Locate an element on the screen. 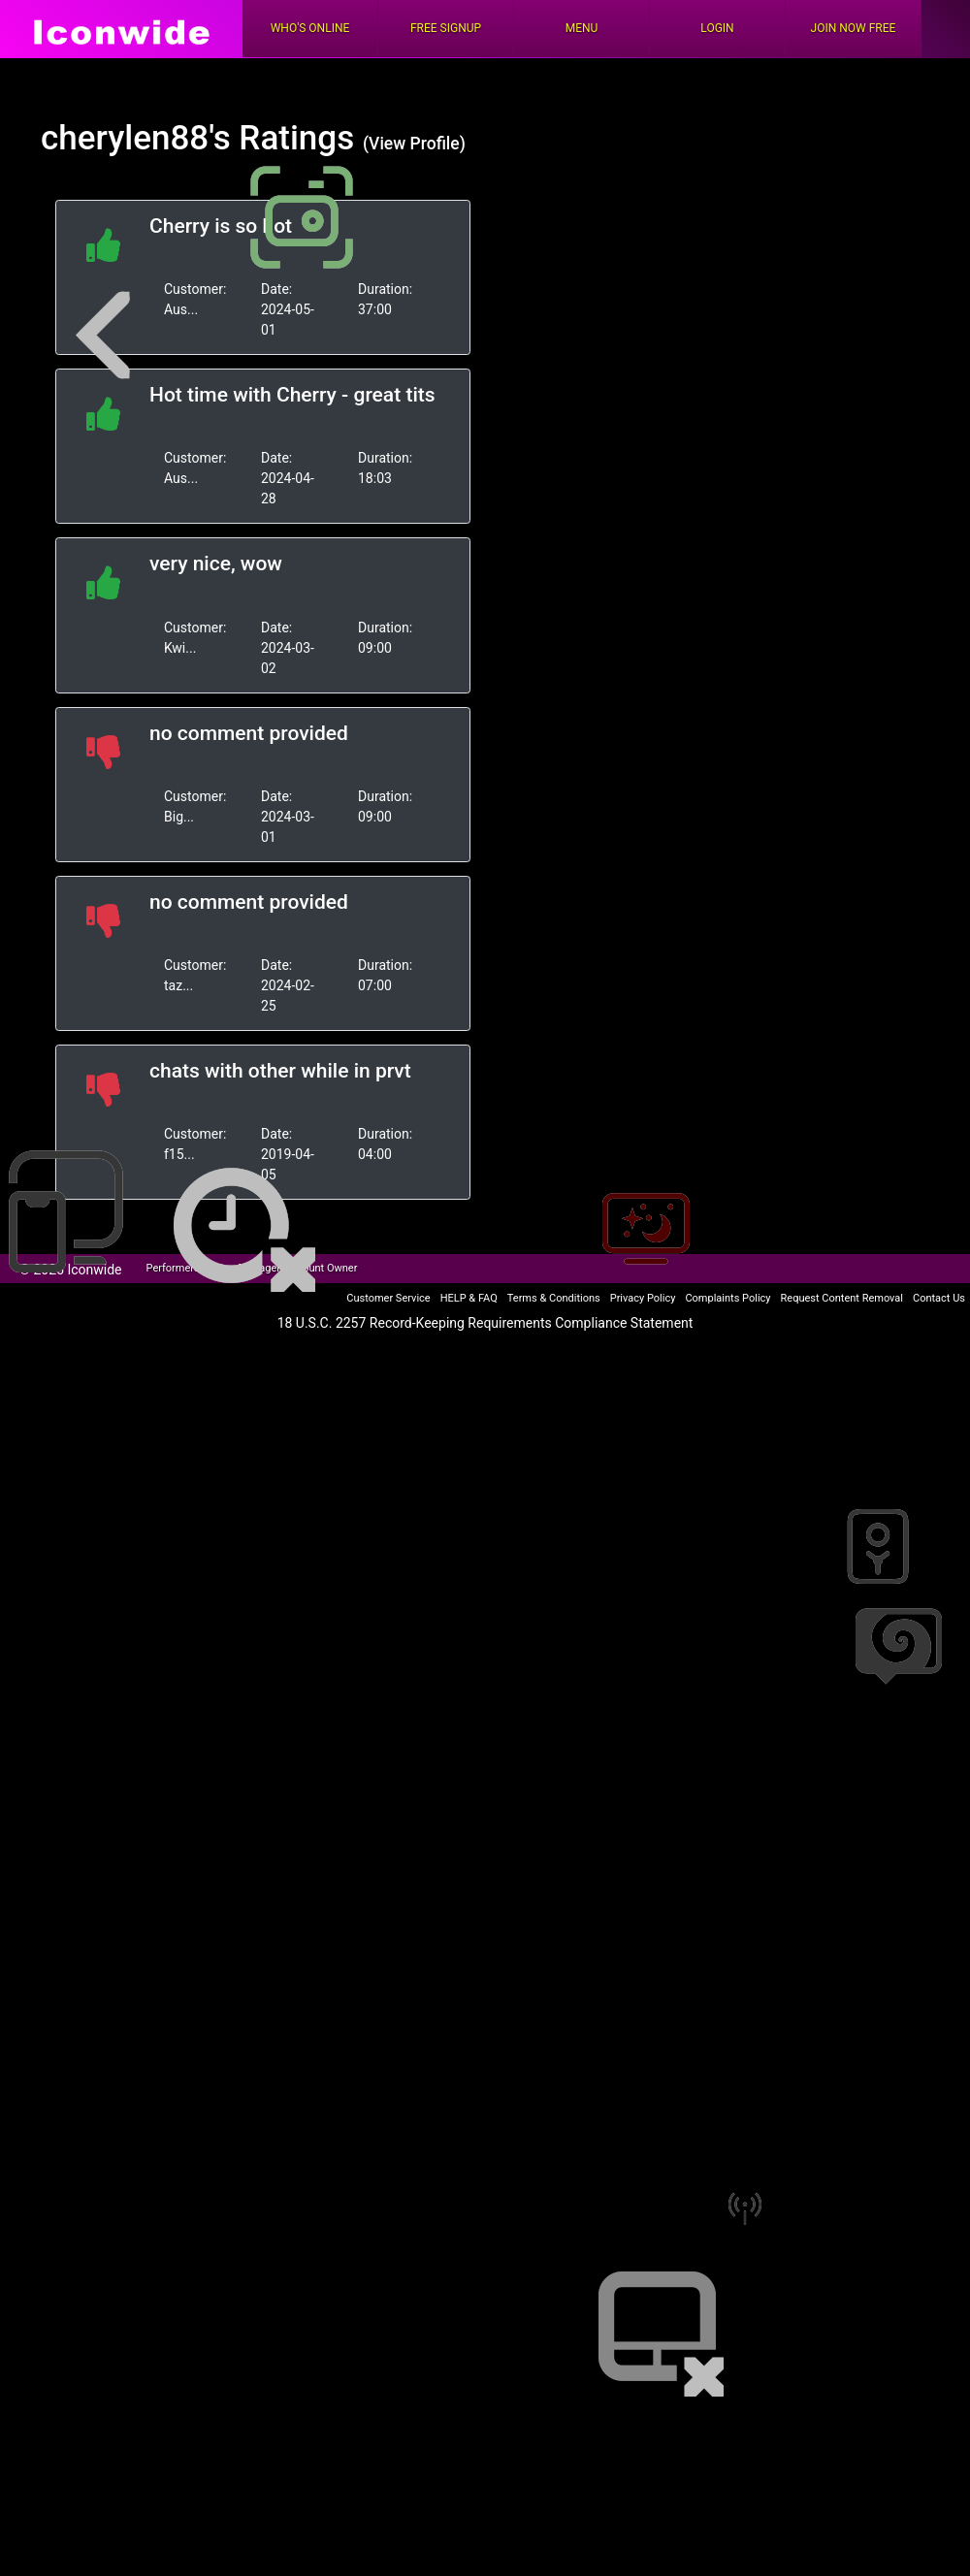  indicates a missed appointment or event is located at coordinates (244, 1221).